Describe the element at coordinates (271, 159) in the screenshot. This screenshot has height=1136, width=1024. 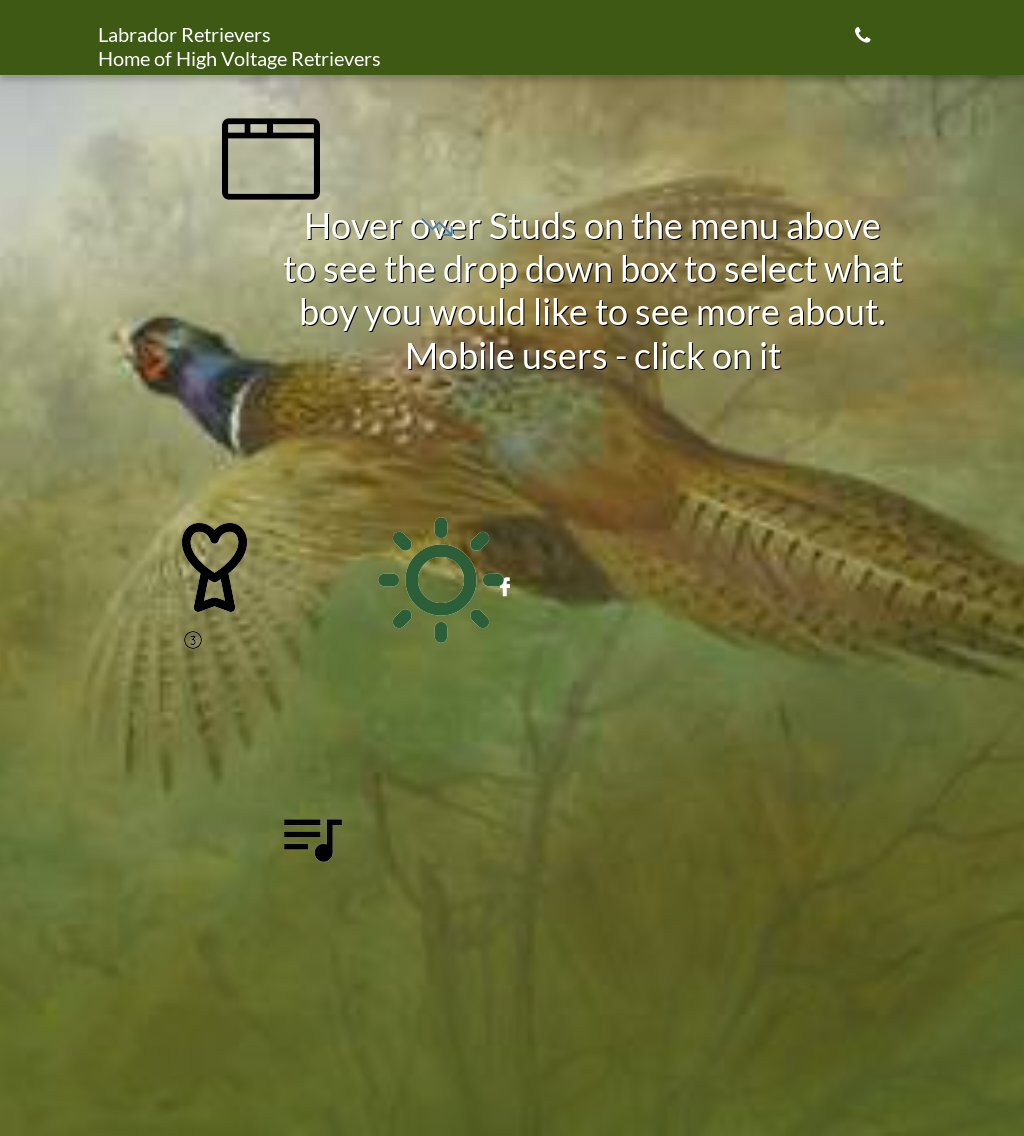
I see `open a new browser window` at that location.